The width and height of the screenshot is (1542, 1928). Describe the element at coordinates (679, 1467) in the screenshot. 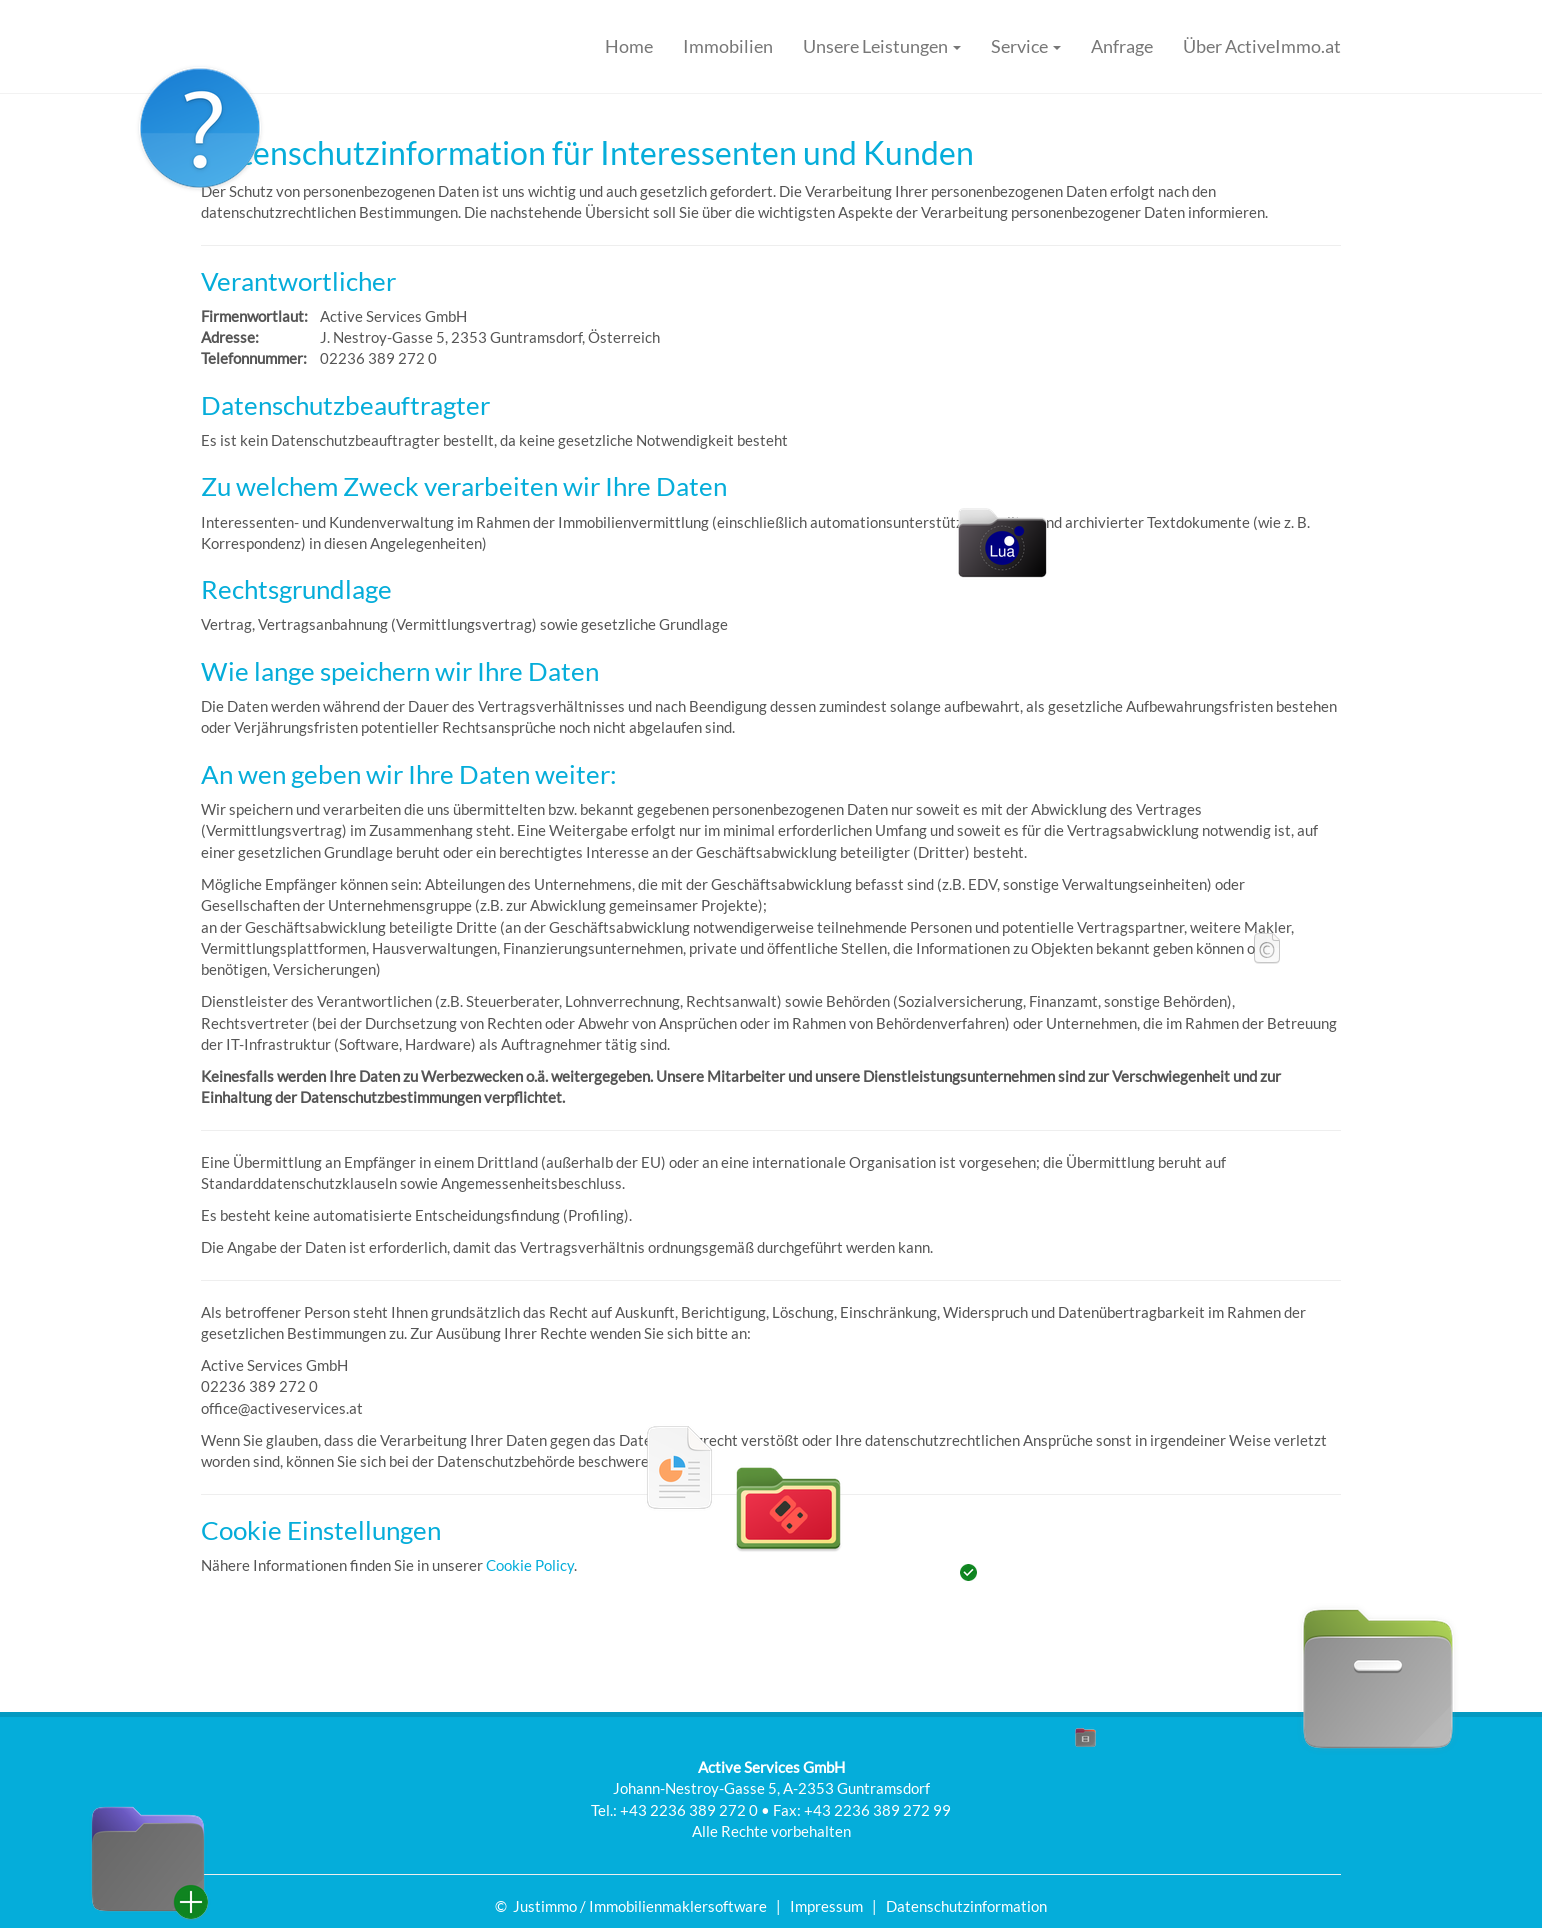

I see `open a presentation file` at that location.